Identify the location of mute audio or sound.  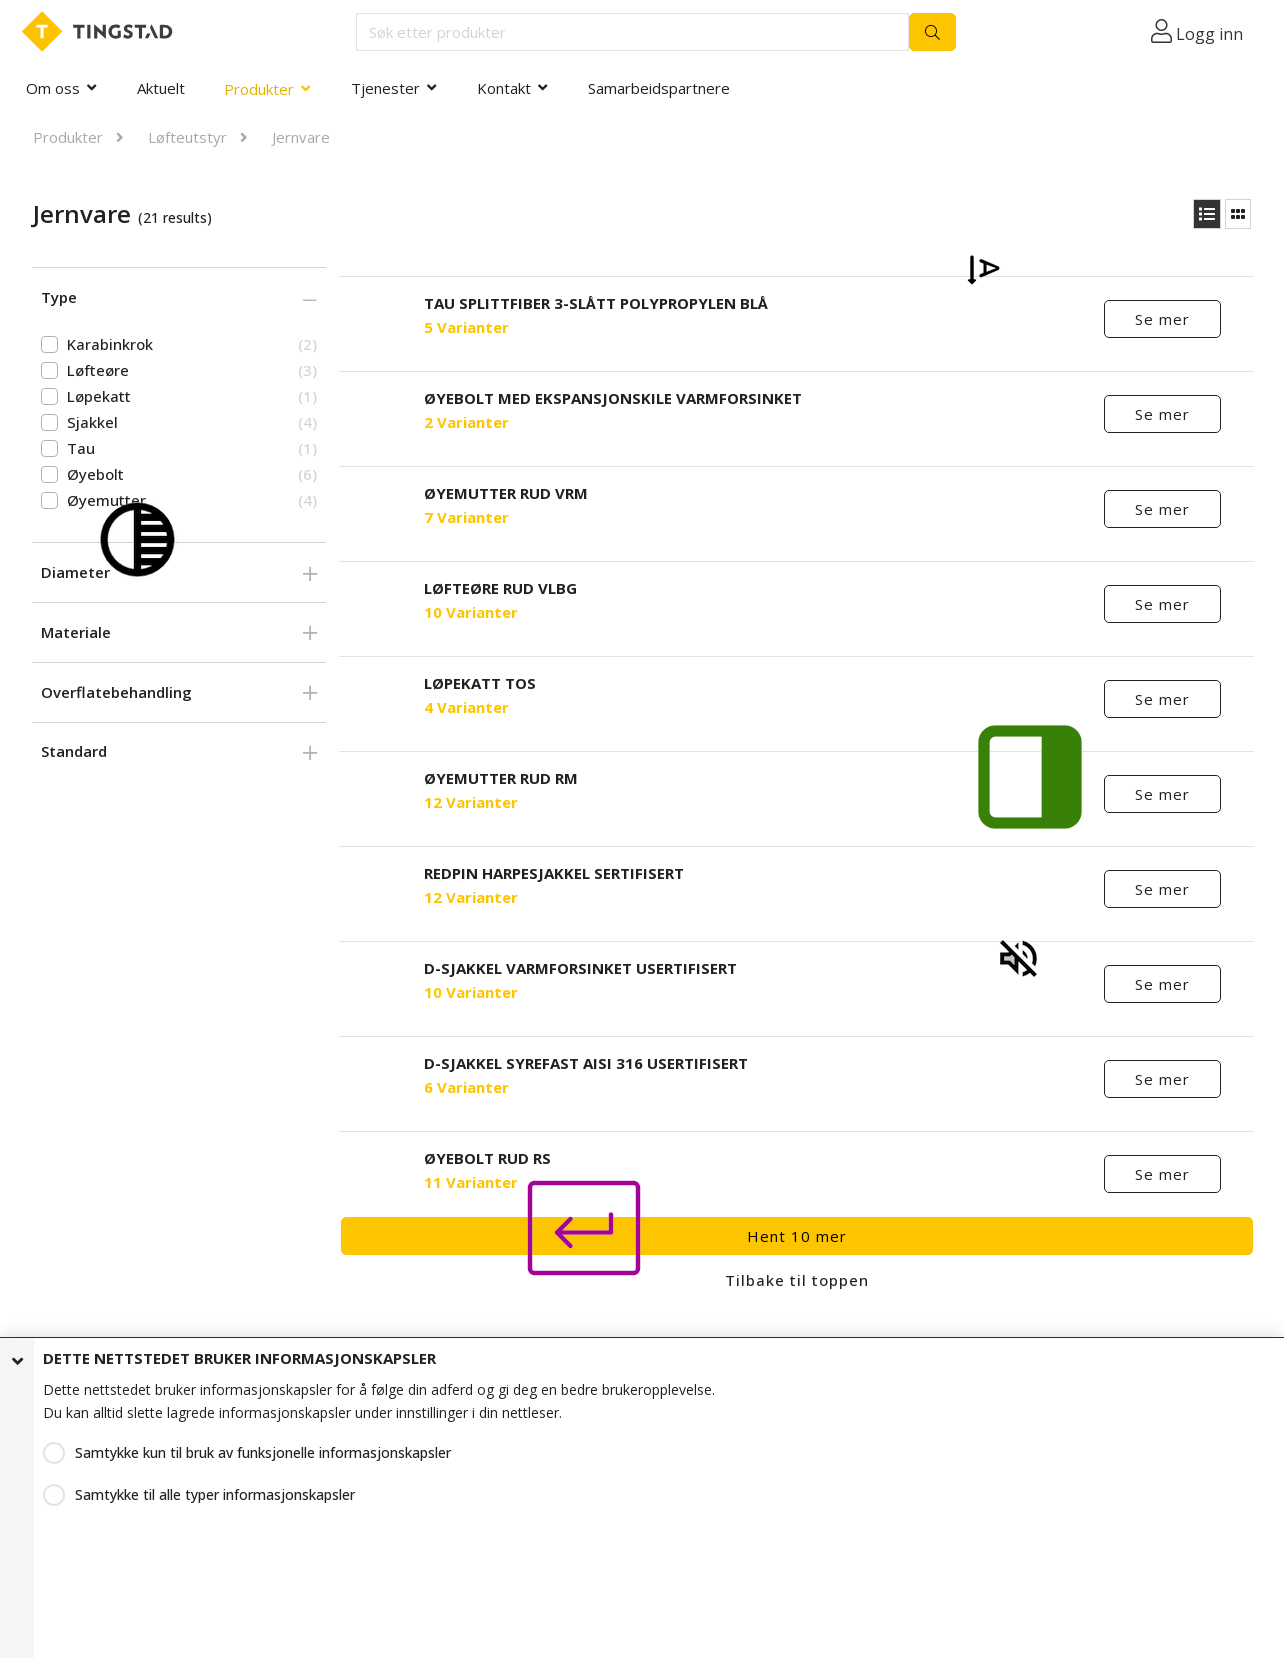
(1018, 958).